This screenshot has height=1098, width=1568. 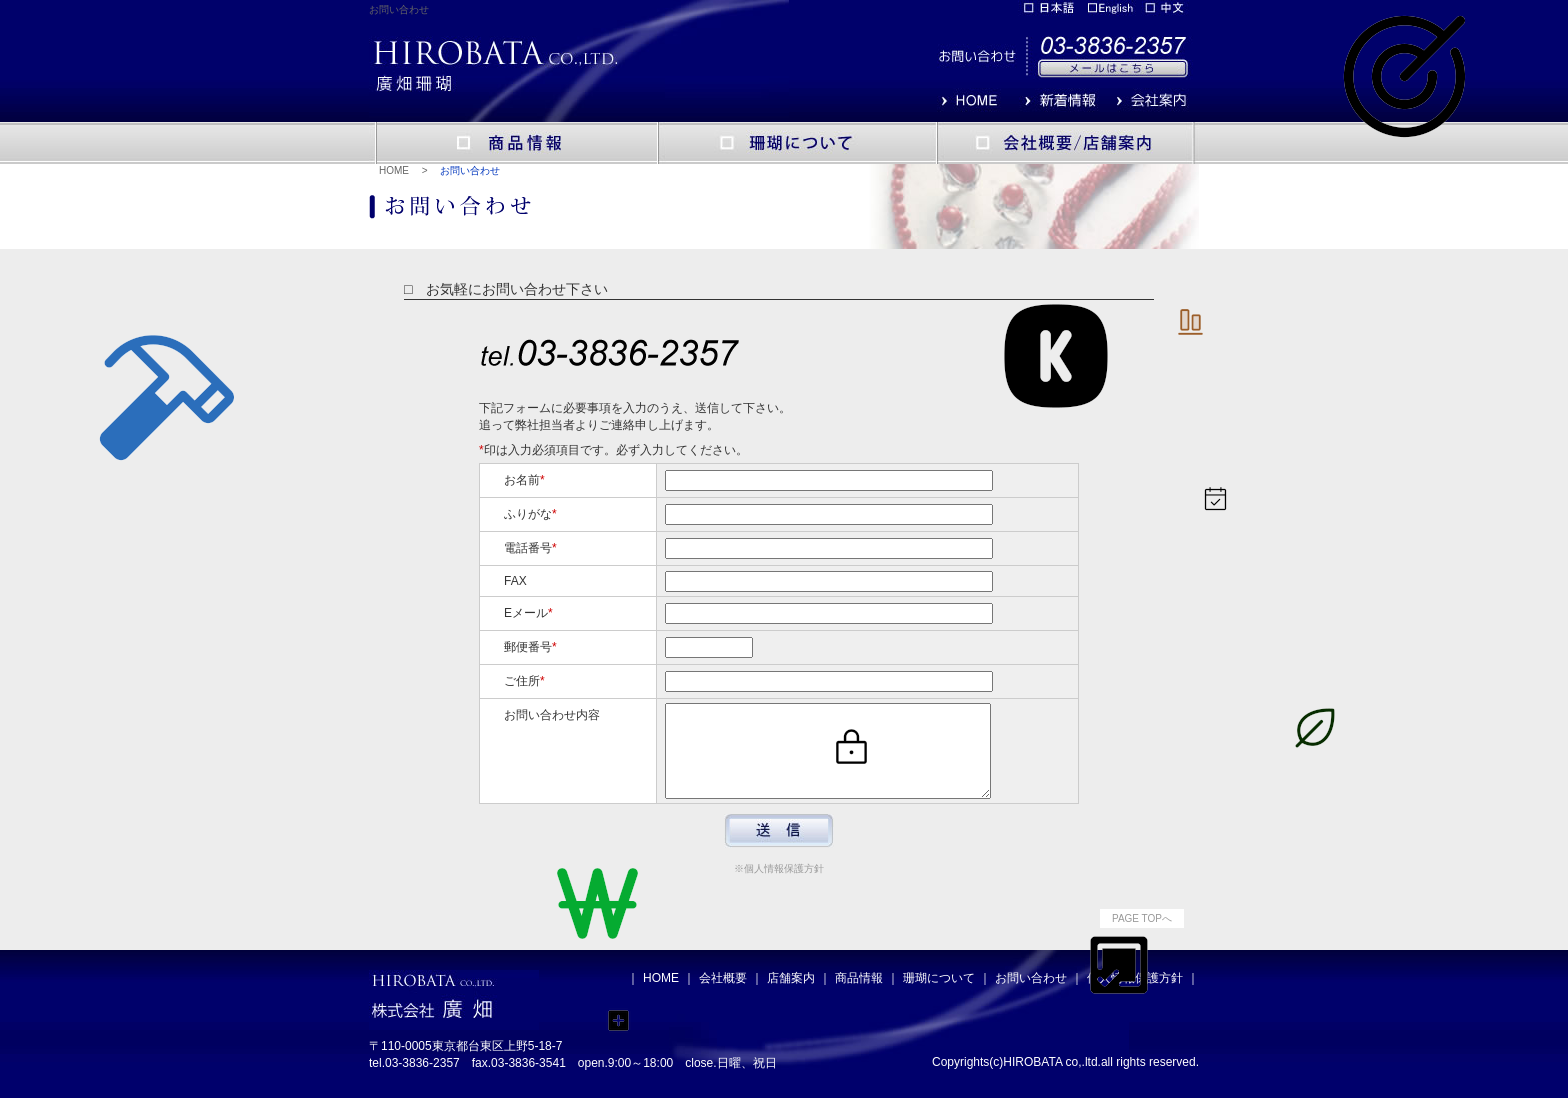 I want to click on add a new item or content, so click(x=618, y=1020).